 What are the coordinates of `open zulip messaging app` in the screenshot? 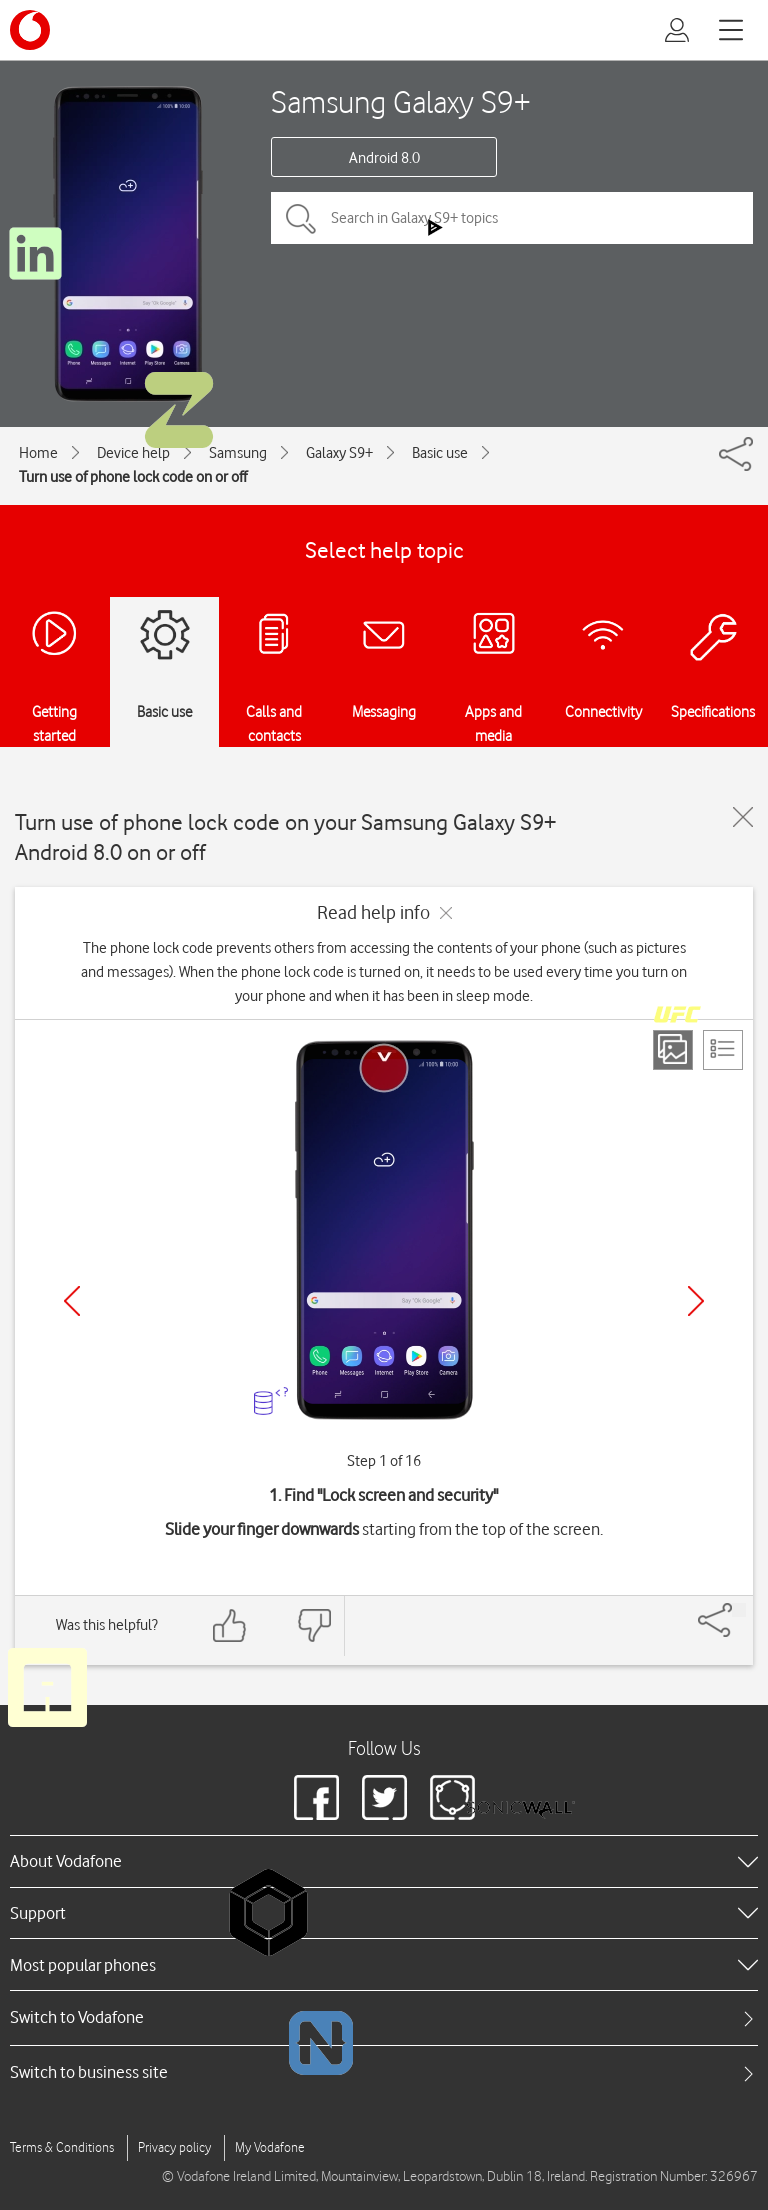 It's located at (179, 410).